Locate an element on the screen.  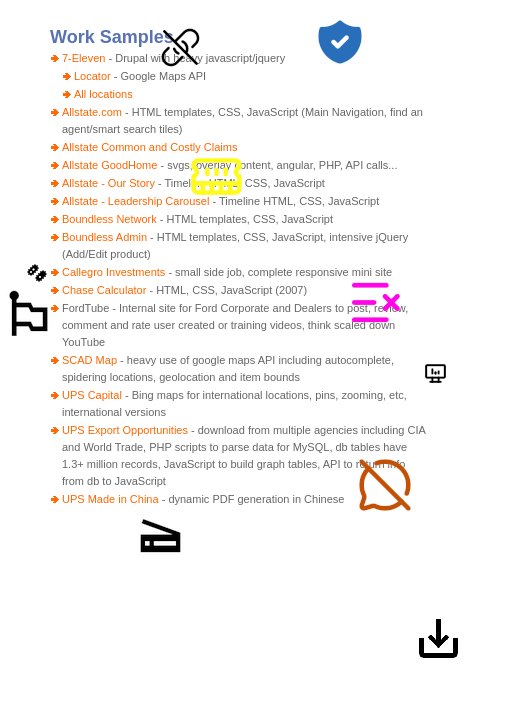
indicates verified or secure status is located at coordinates (340, 42).